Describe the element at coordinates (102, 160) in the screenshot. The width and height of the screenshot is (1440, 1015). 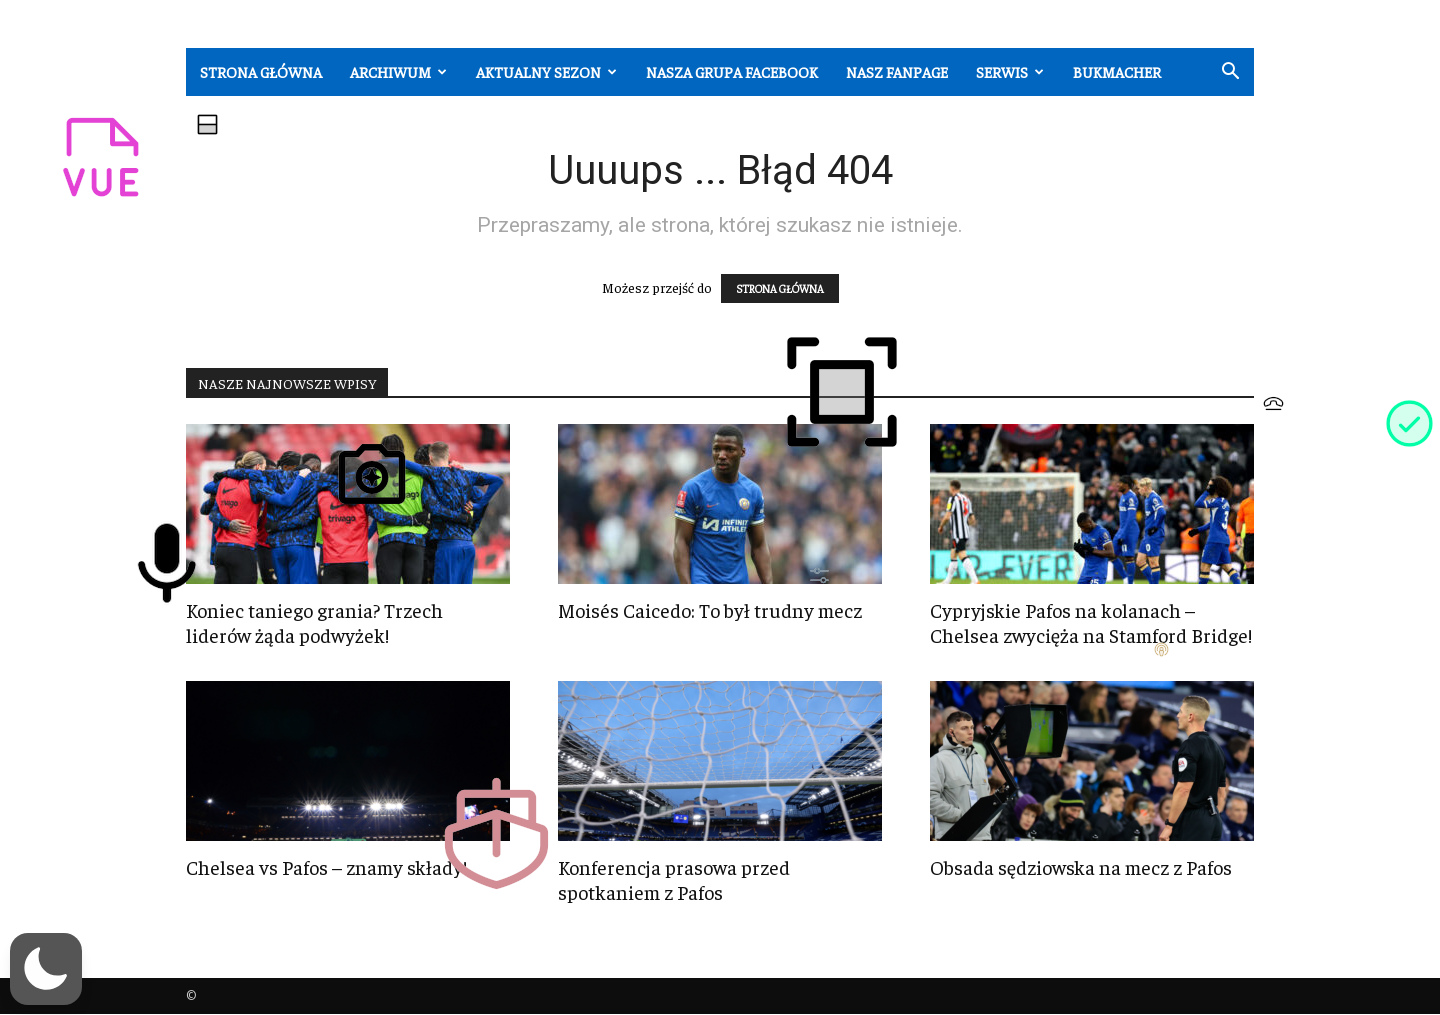
I see `vue.js file type indicator` at that location.